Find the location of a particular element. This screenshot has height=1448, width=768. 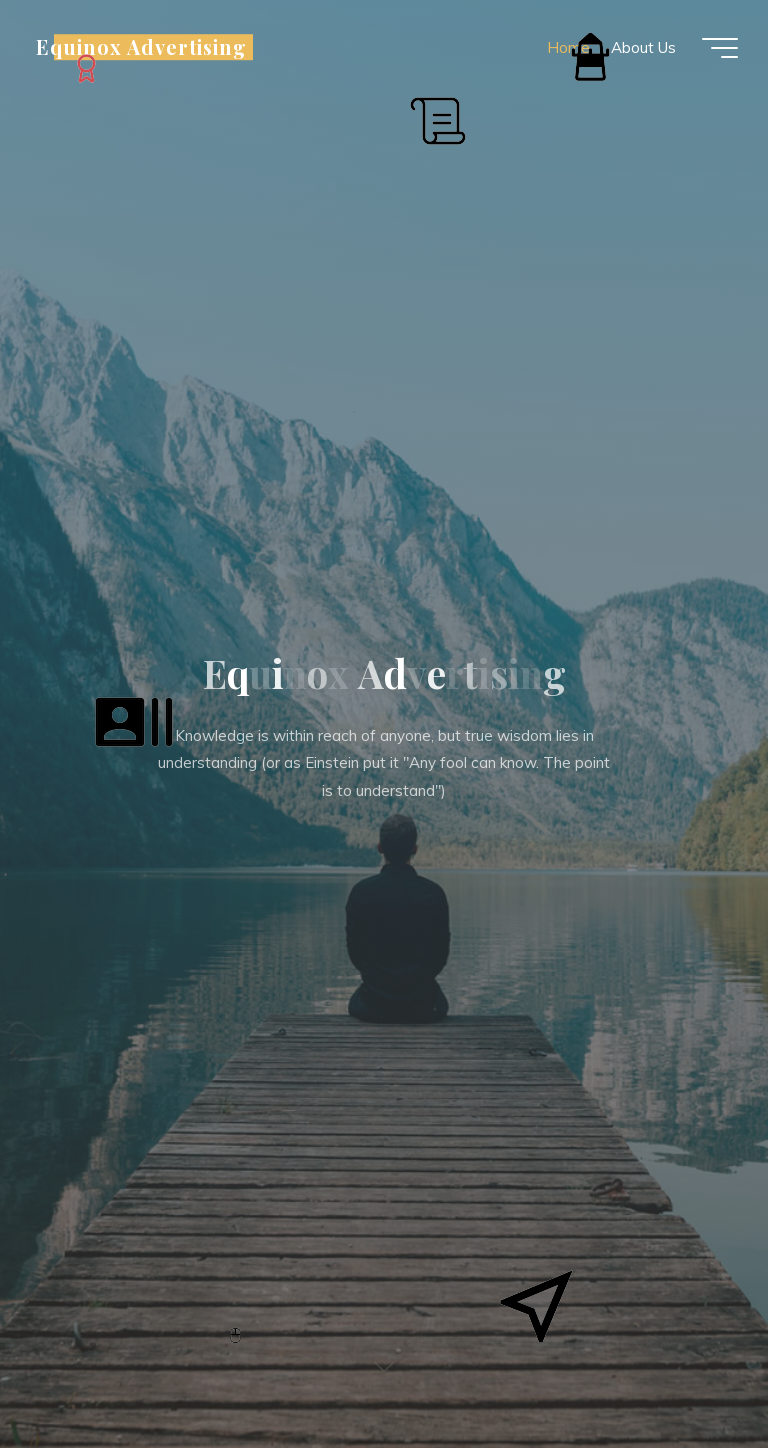

view terms and conditions or legal documents is located at coordinates (440, 121).